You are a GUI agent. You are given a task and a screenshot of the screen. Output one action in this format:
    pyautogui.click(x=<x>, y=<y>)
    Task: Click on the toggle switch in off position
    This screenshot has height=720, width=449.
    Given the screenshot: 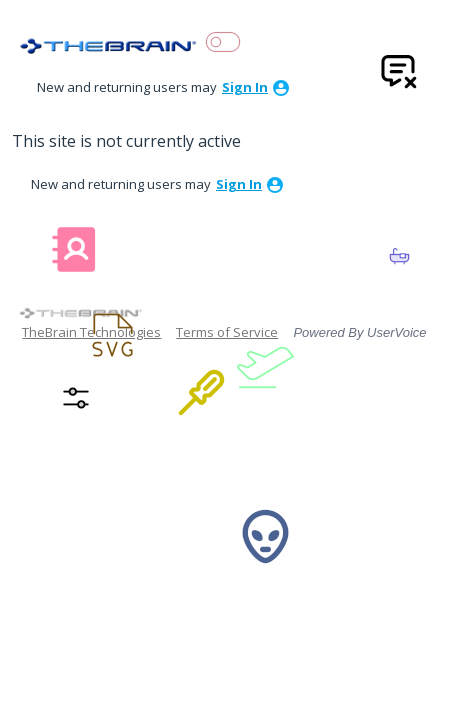 What is the action you would take?
    pyautogui.click(x=223, y=42)
    